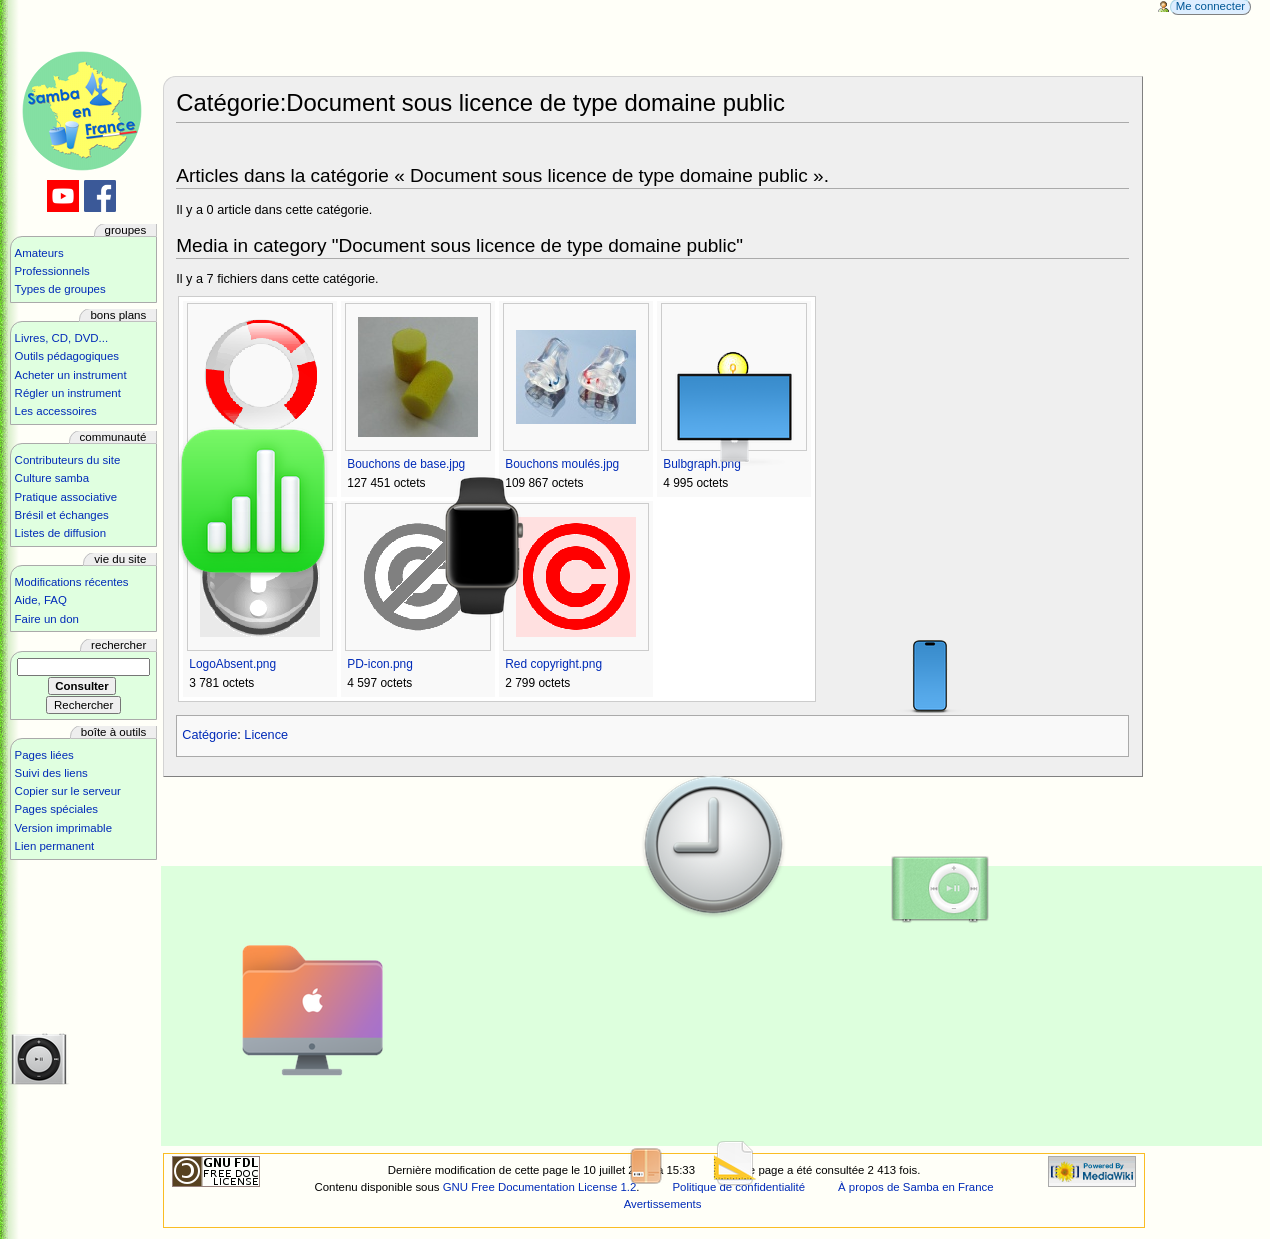  Describe the element at coordinates (940, 871) in the screenshot. I see `iPod shuffle device connected` at that location.